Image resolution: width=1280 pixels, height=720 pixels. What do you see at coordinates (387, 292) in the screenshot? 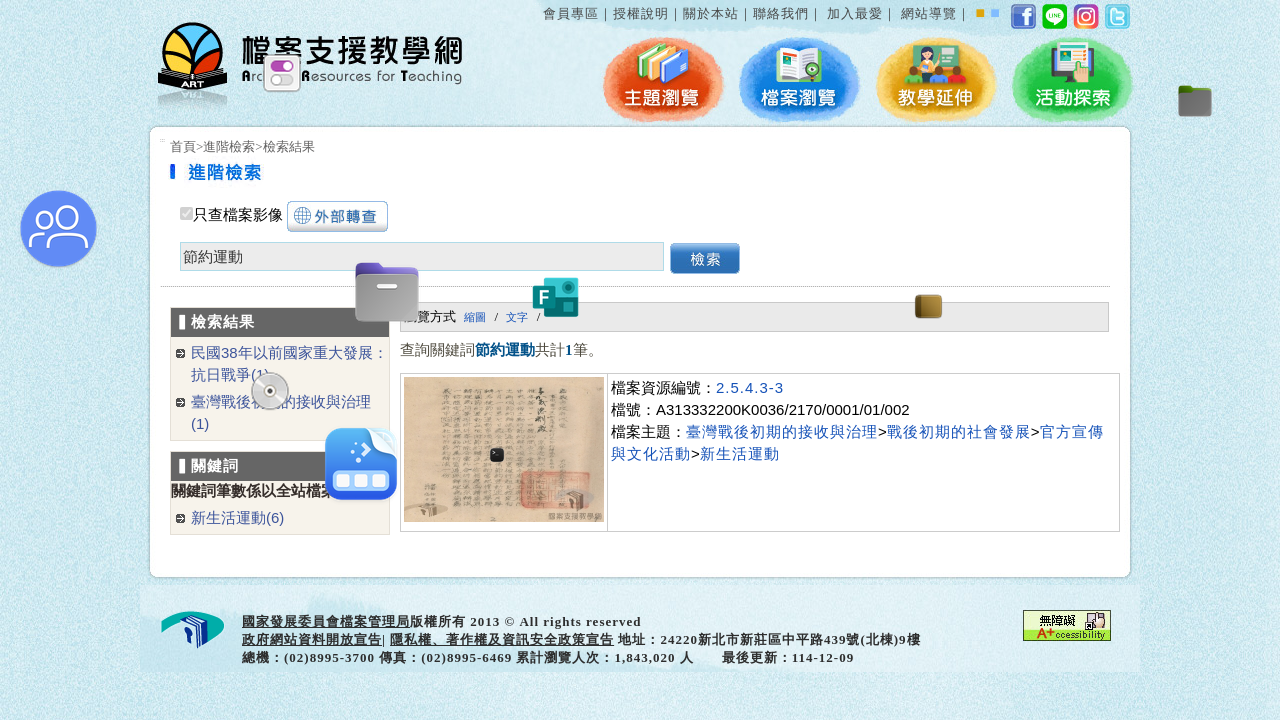
I see `open the file manager application` at bounding box center [387, 292].